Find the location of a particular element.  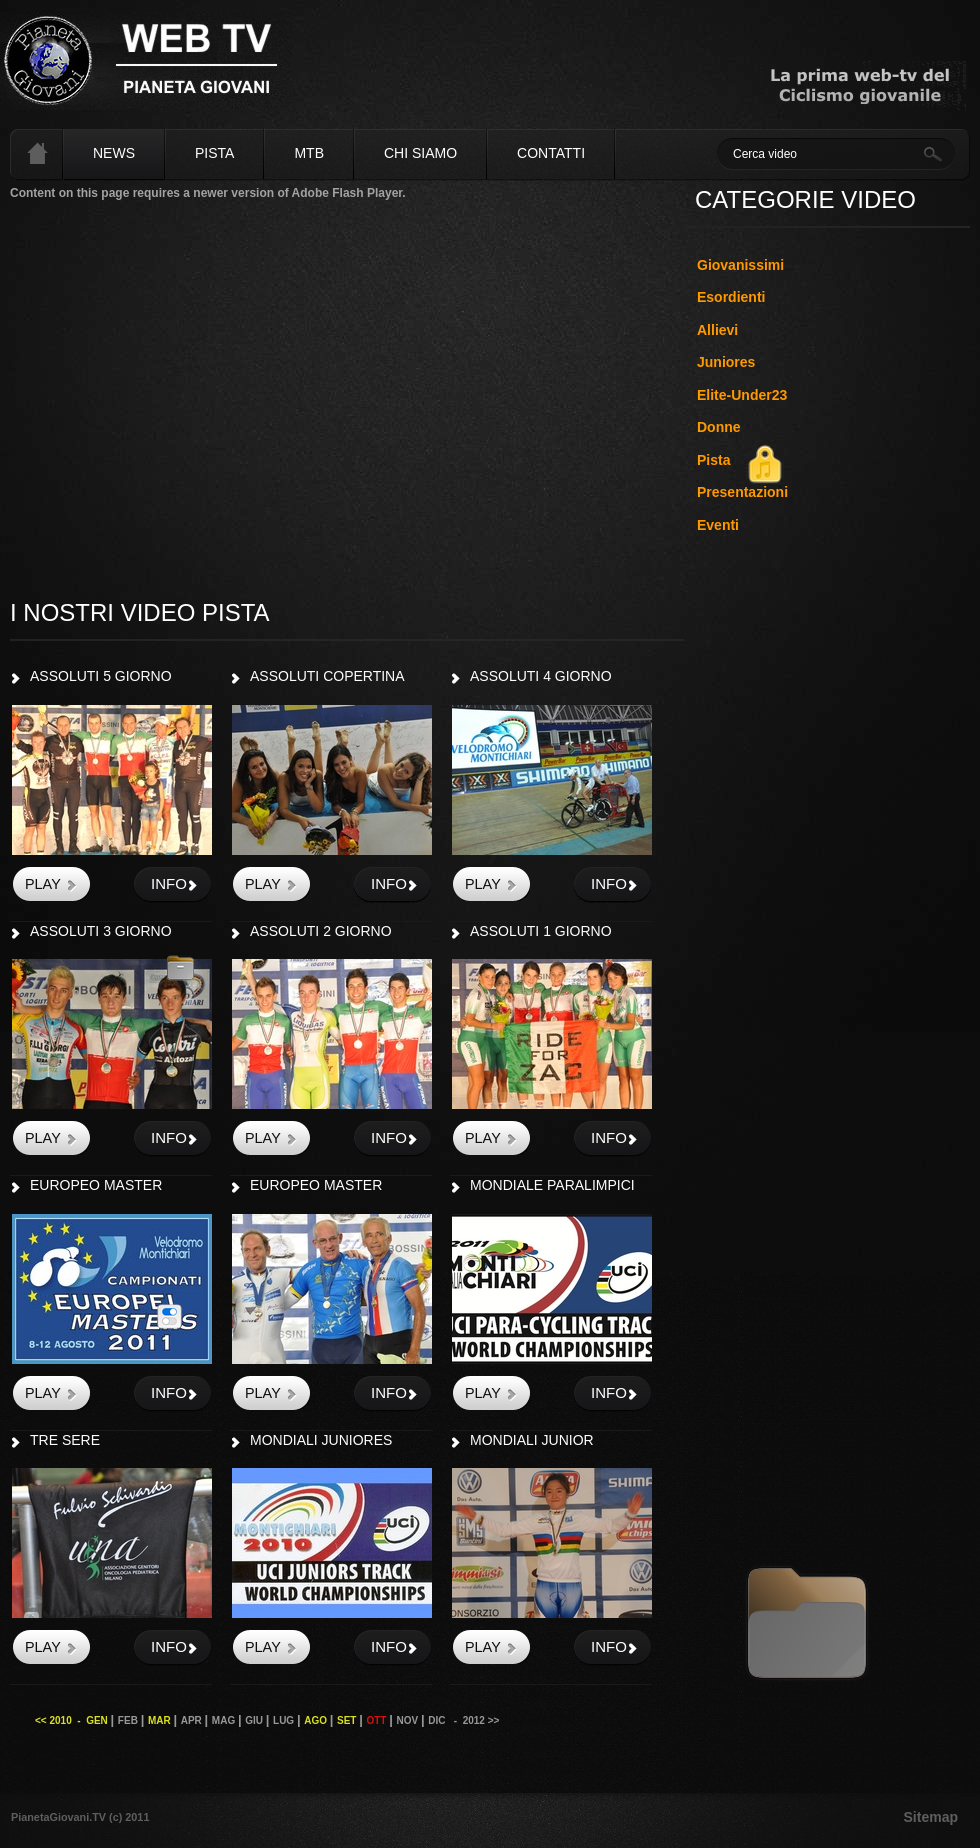

open EarTag music tagging application is located at coordinates (765, 464).